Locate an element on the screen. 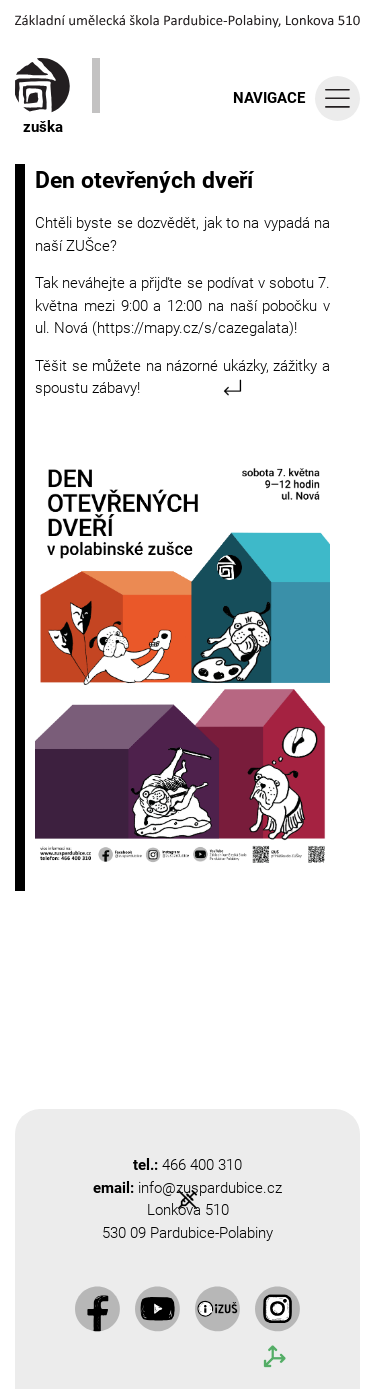 The width and height of the screenshot is (375, 1389). return or go back to previous item is located at coordinates (232, 387).